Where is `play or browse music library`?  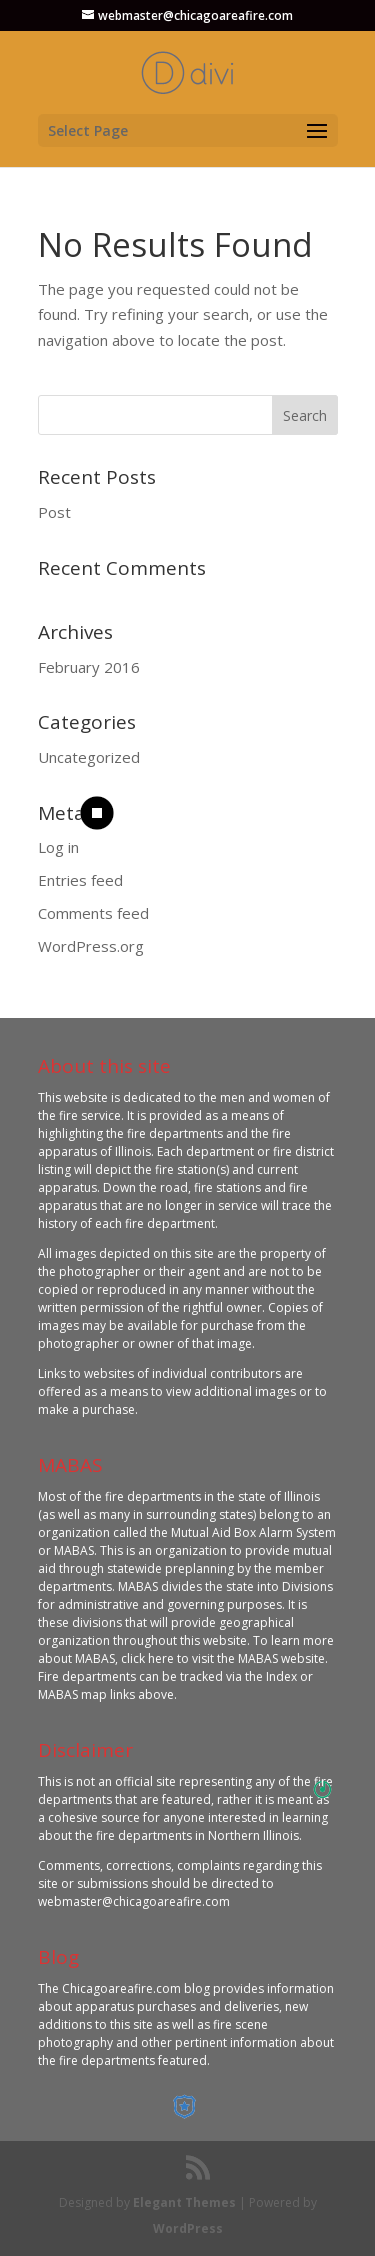
play or browse music library is located at coordinates (322, 1789).